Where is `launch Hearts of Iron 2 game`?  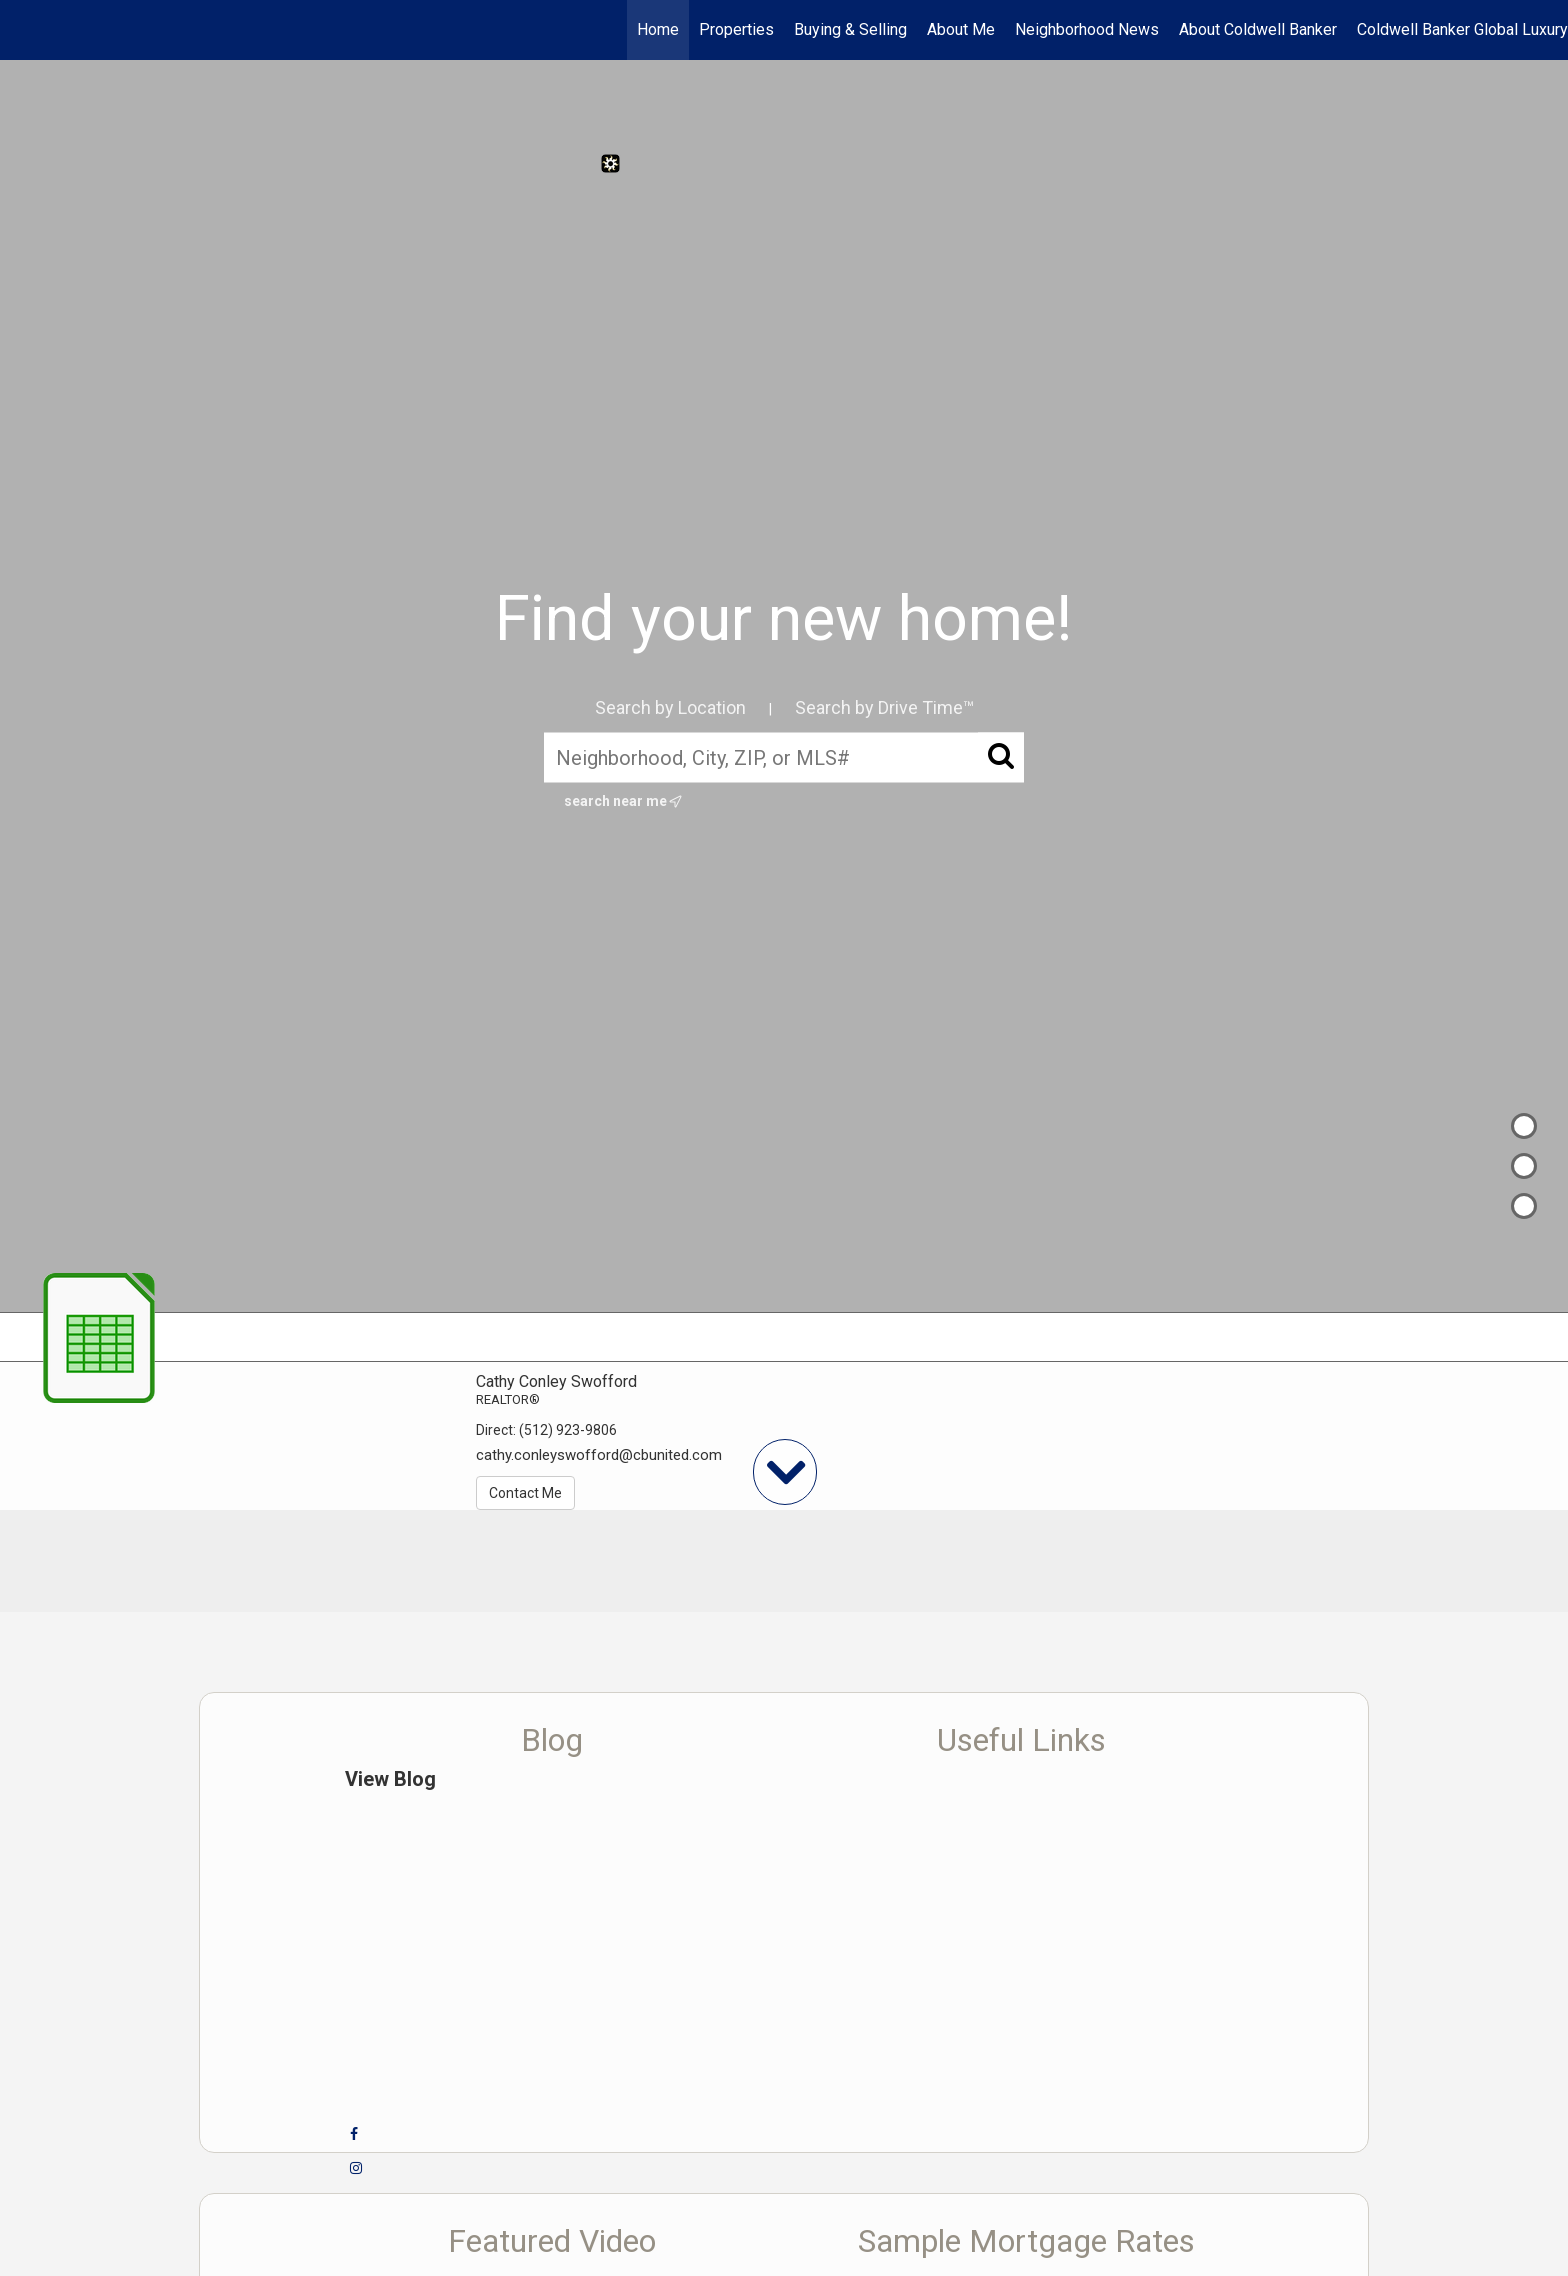
launch Hearts of Iron 2 game is located at coordinates (610, 163).